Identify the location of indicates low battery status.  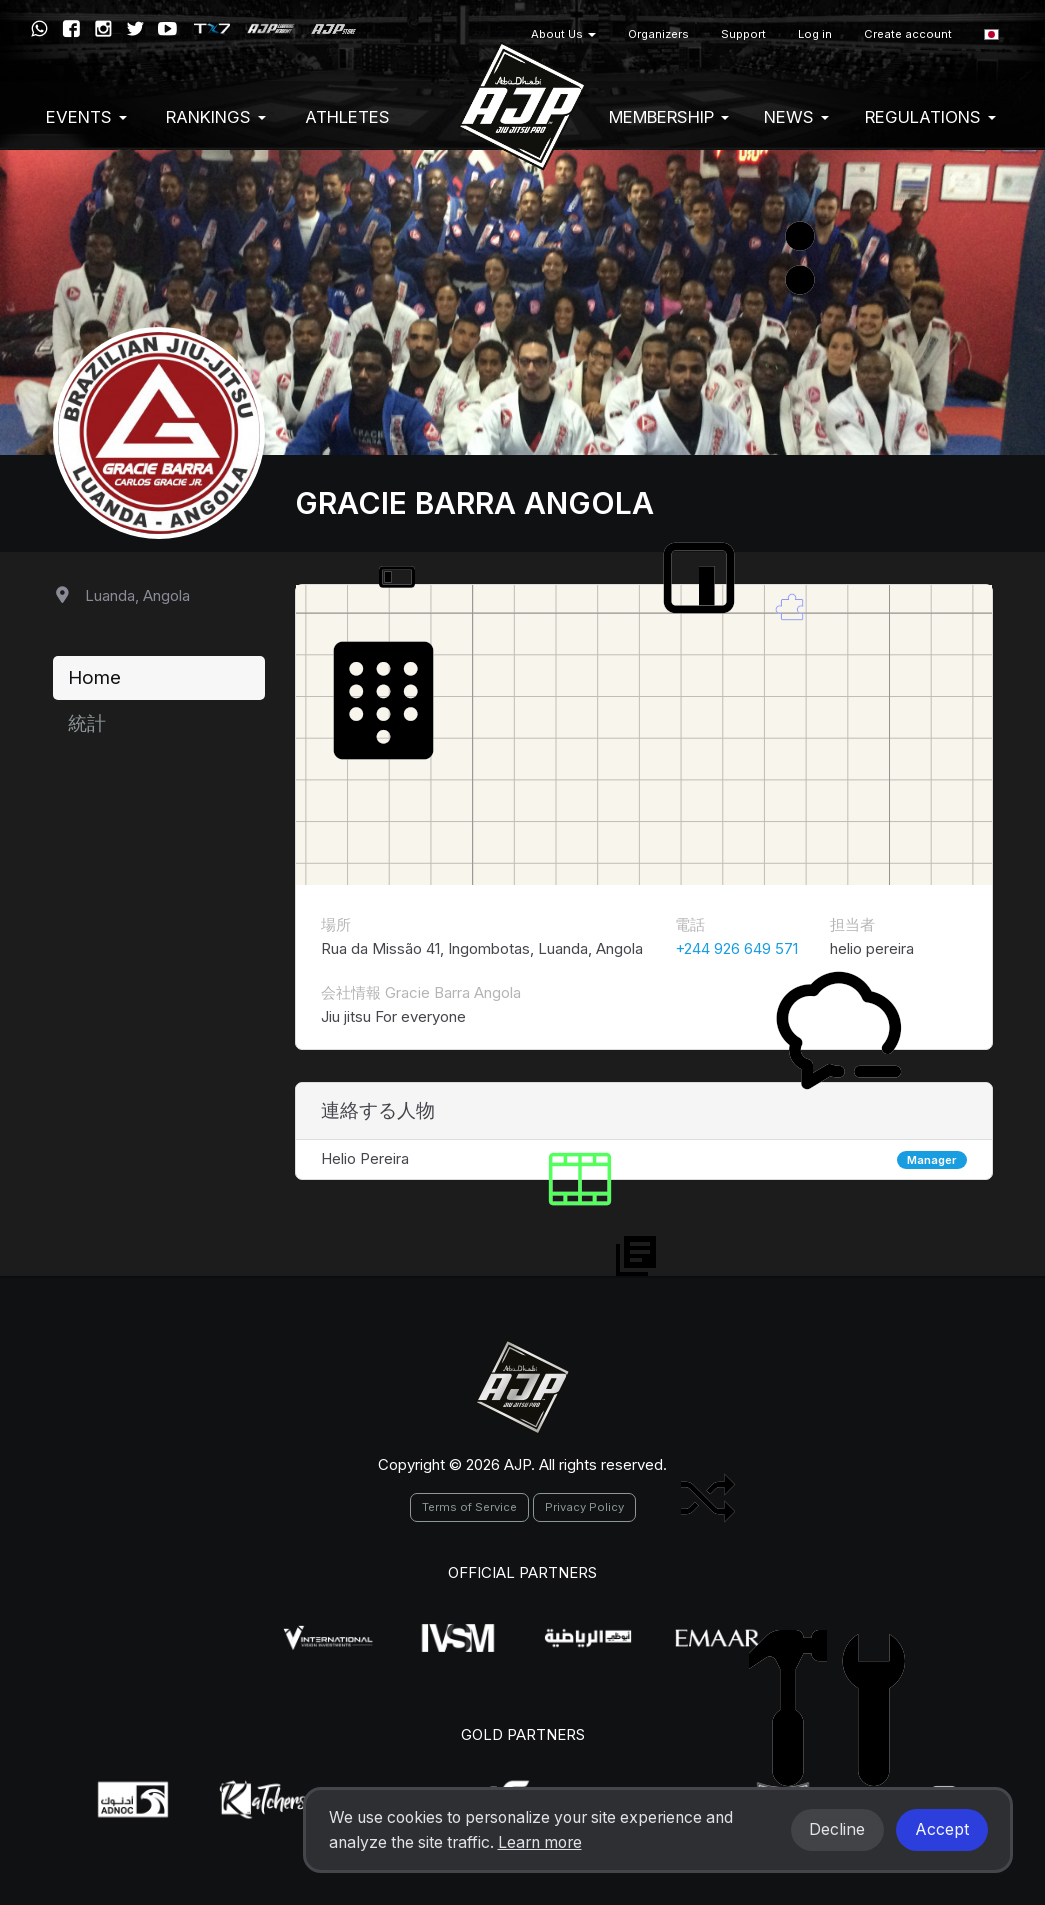
(397, 577).